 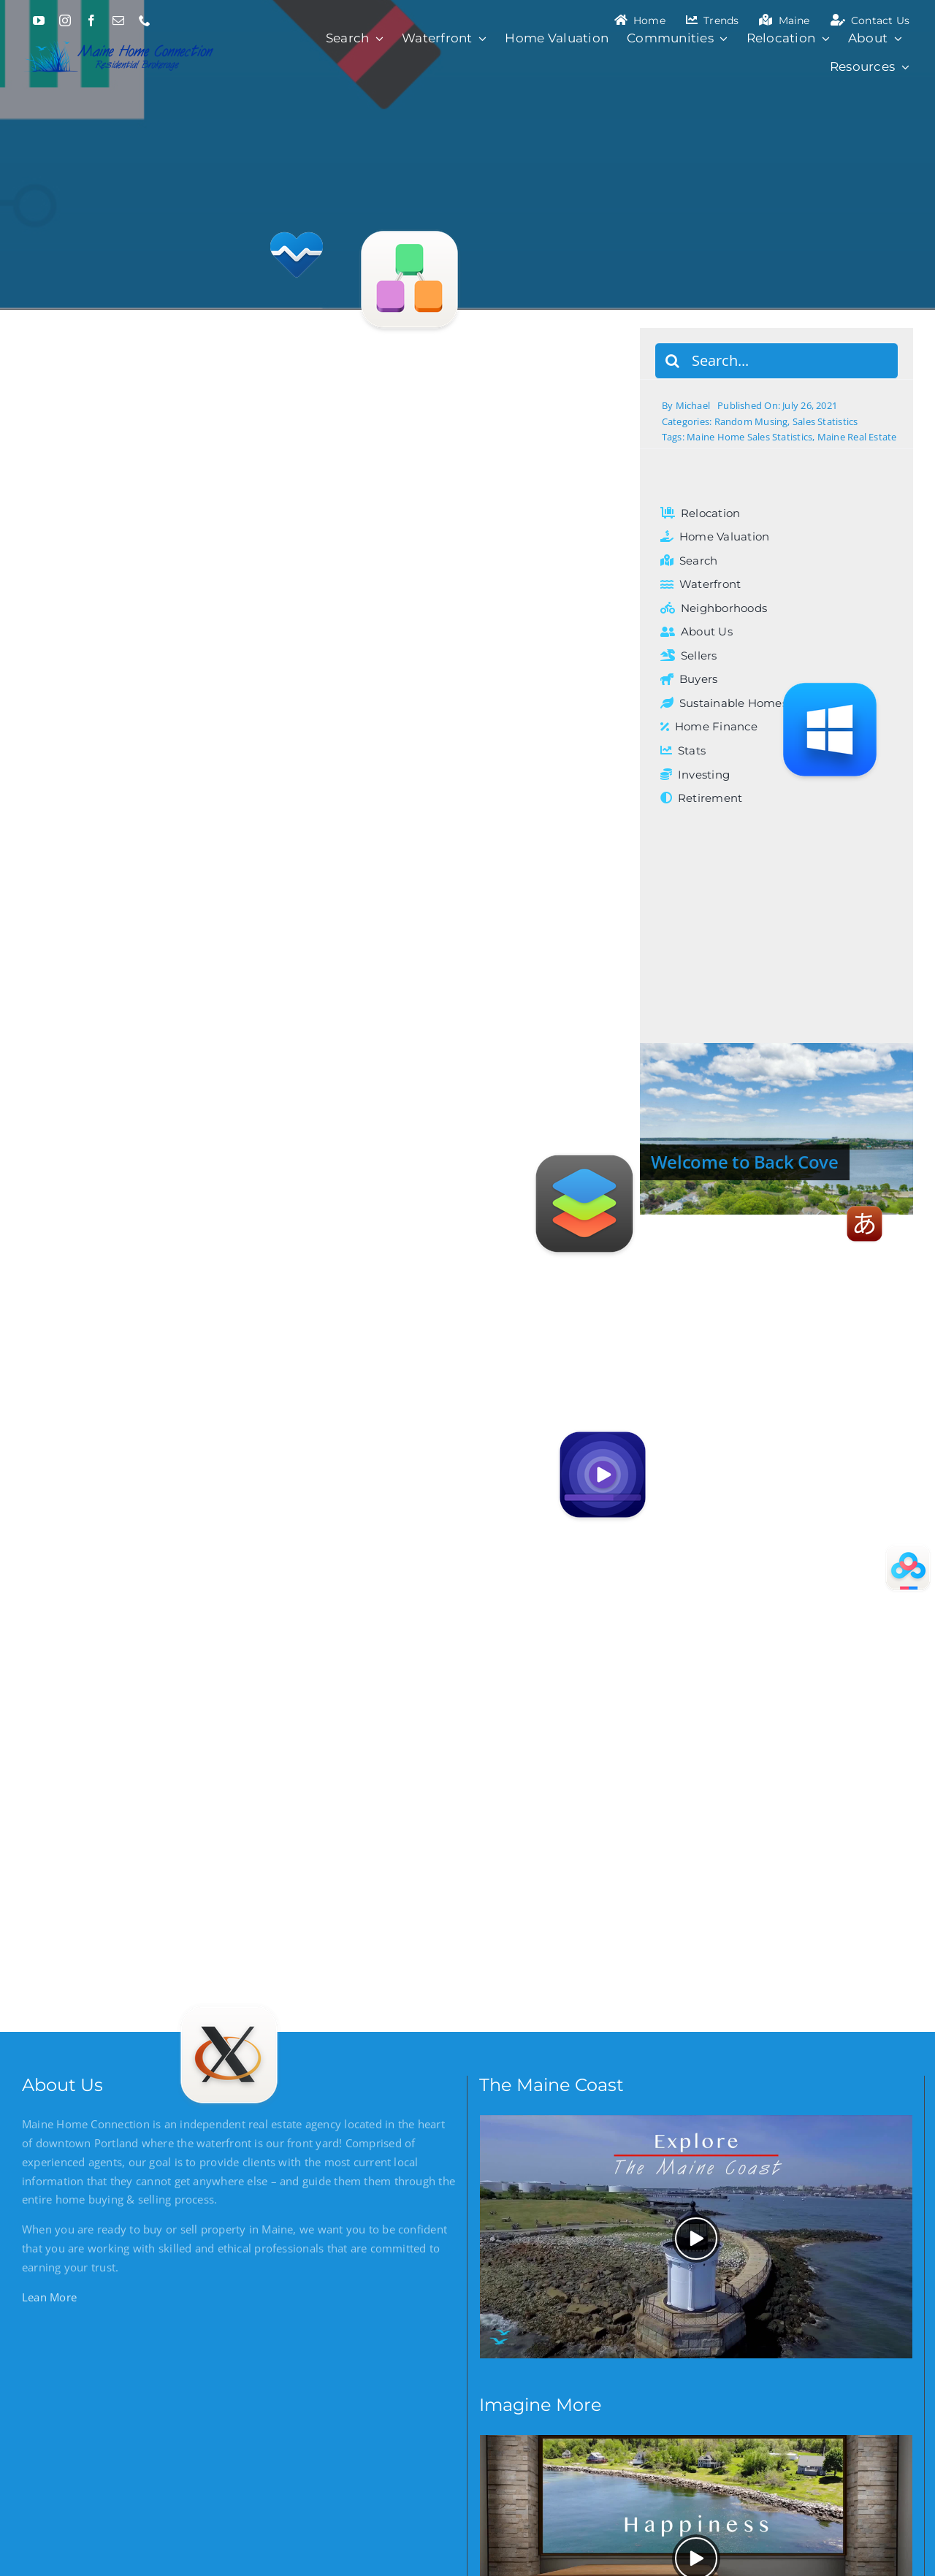 I want to click on open the ASC app, so click(x=584, y=1204).